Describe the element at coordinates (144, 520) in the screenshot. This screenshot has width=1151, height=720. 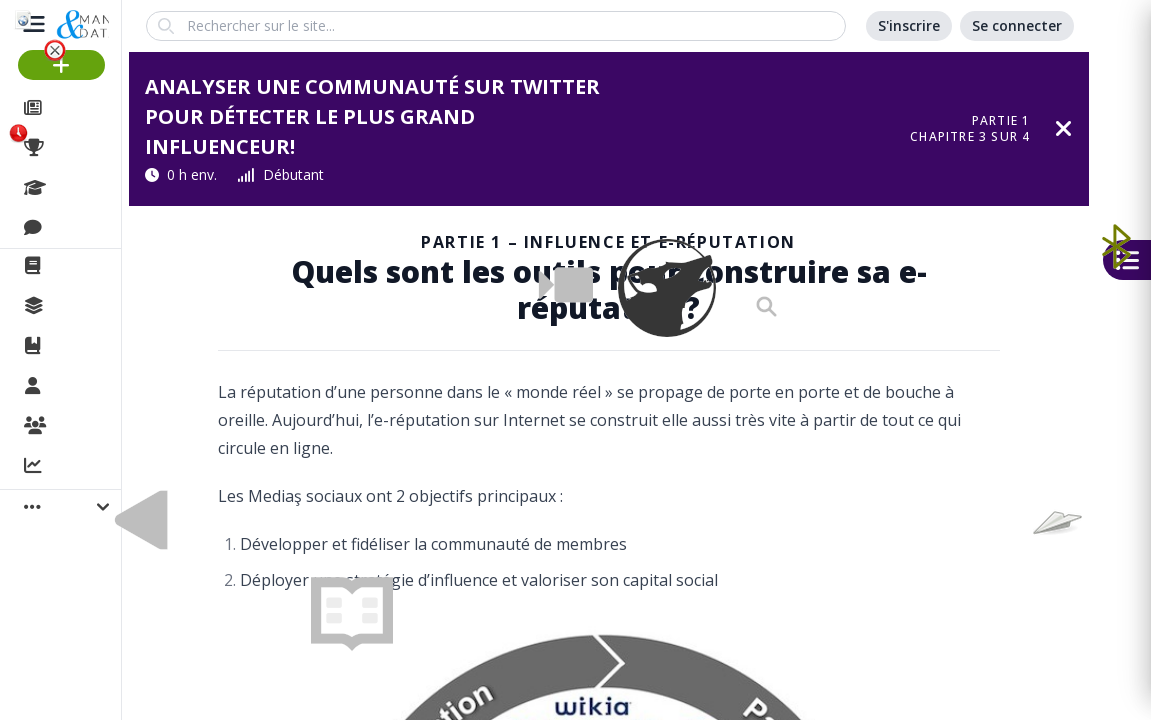
I see `play media in right-to-left interface` at that location.